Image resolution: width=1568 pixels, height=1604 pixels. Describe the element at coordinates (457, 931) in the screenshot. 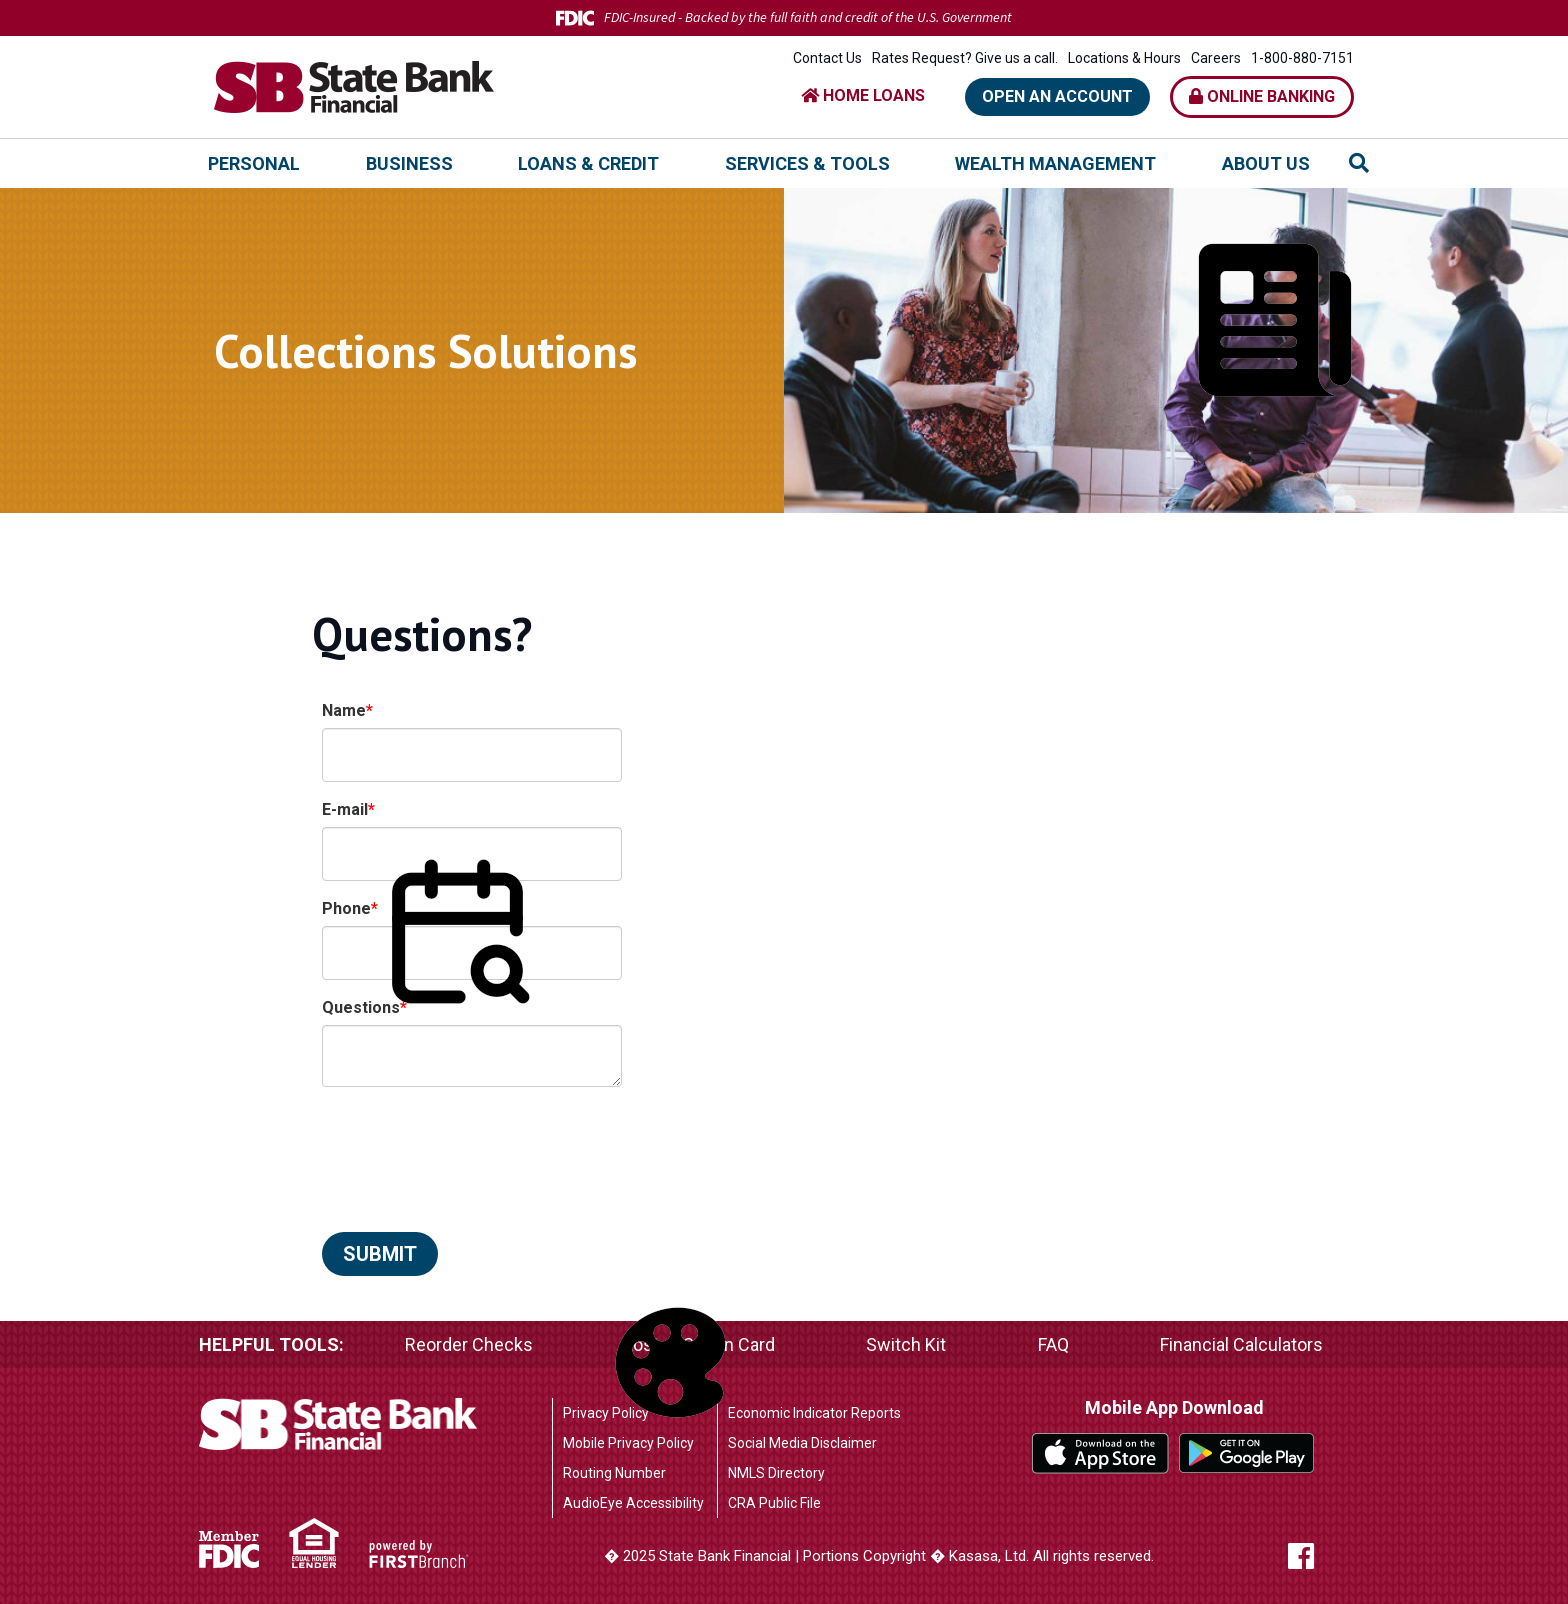

I see `search for events or dates in calendar` at that location.